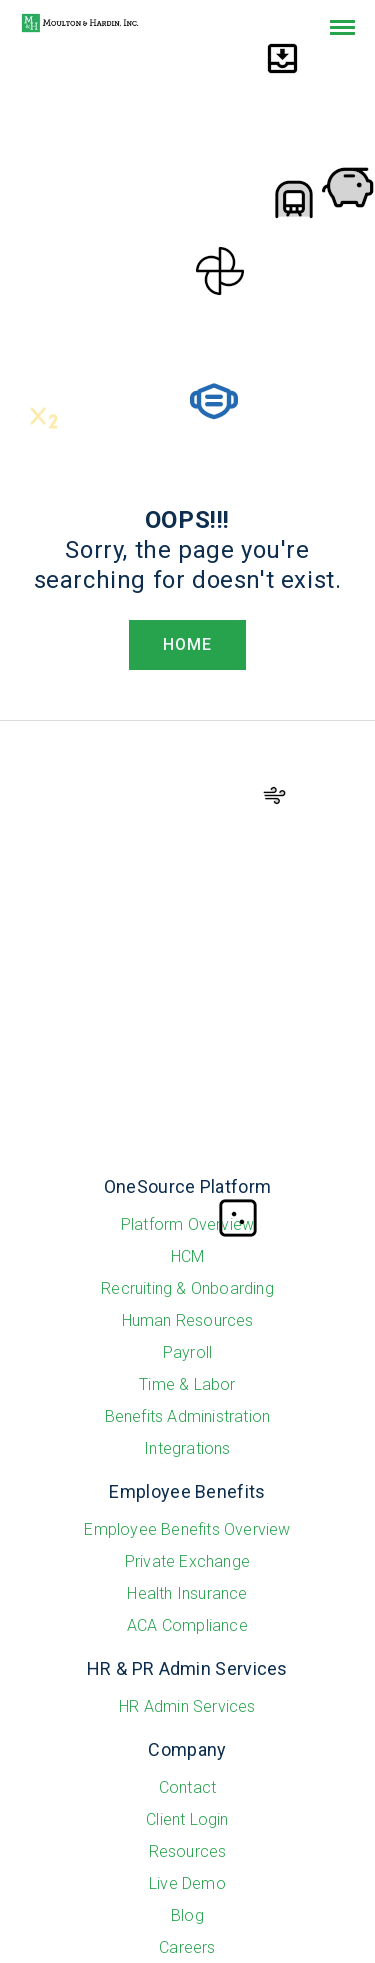 The height and width of the screenshot is (1963, 375). I want to click on indicates mask required or health safety guidelines, so click(214, 402).